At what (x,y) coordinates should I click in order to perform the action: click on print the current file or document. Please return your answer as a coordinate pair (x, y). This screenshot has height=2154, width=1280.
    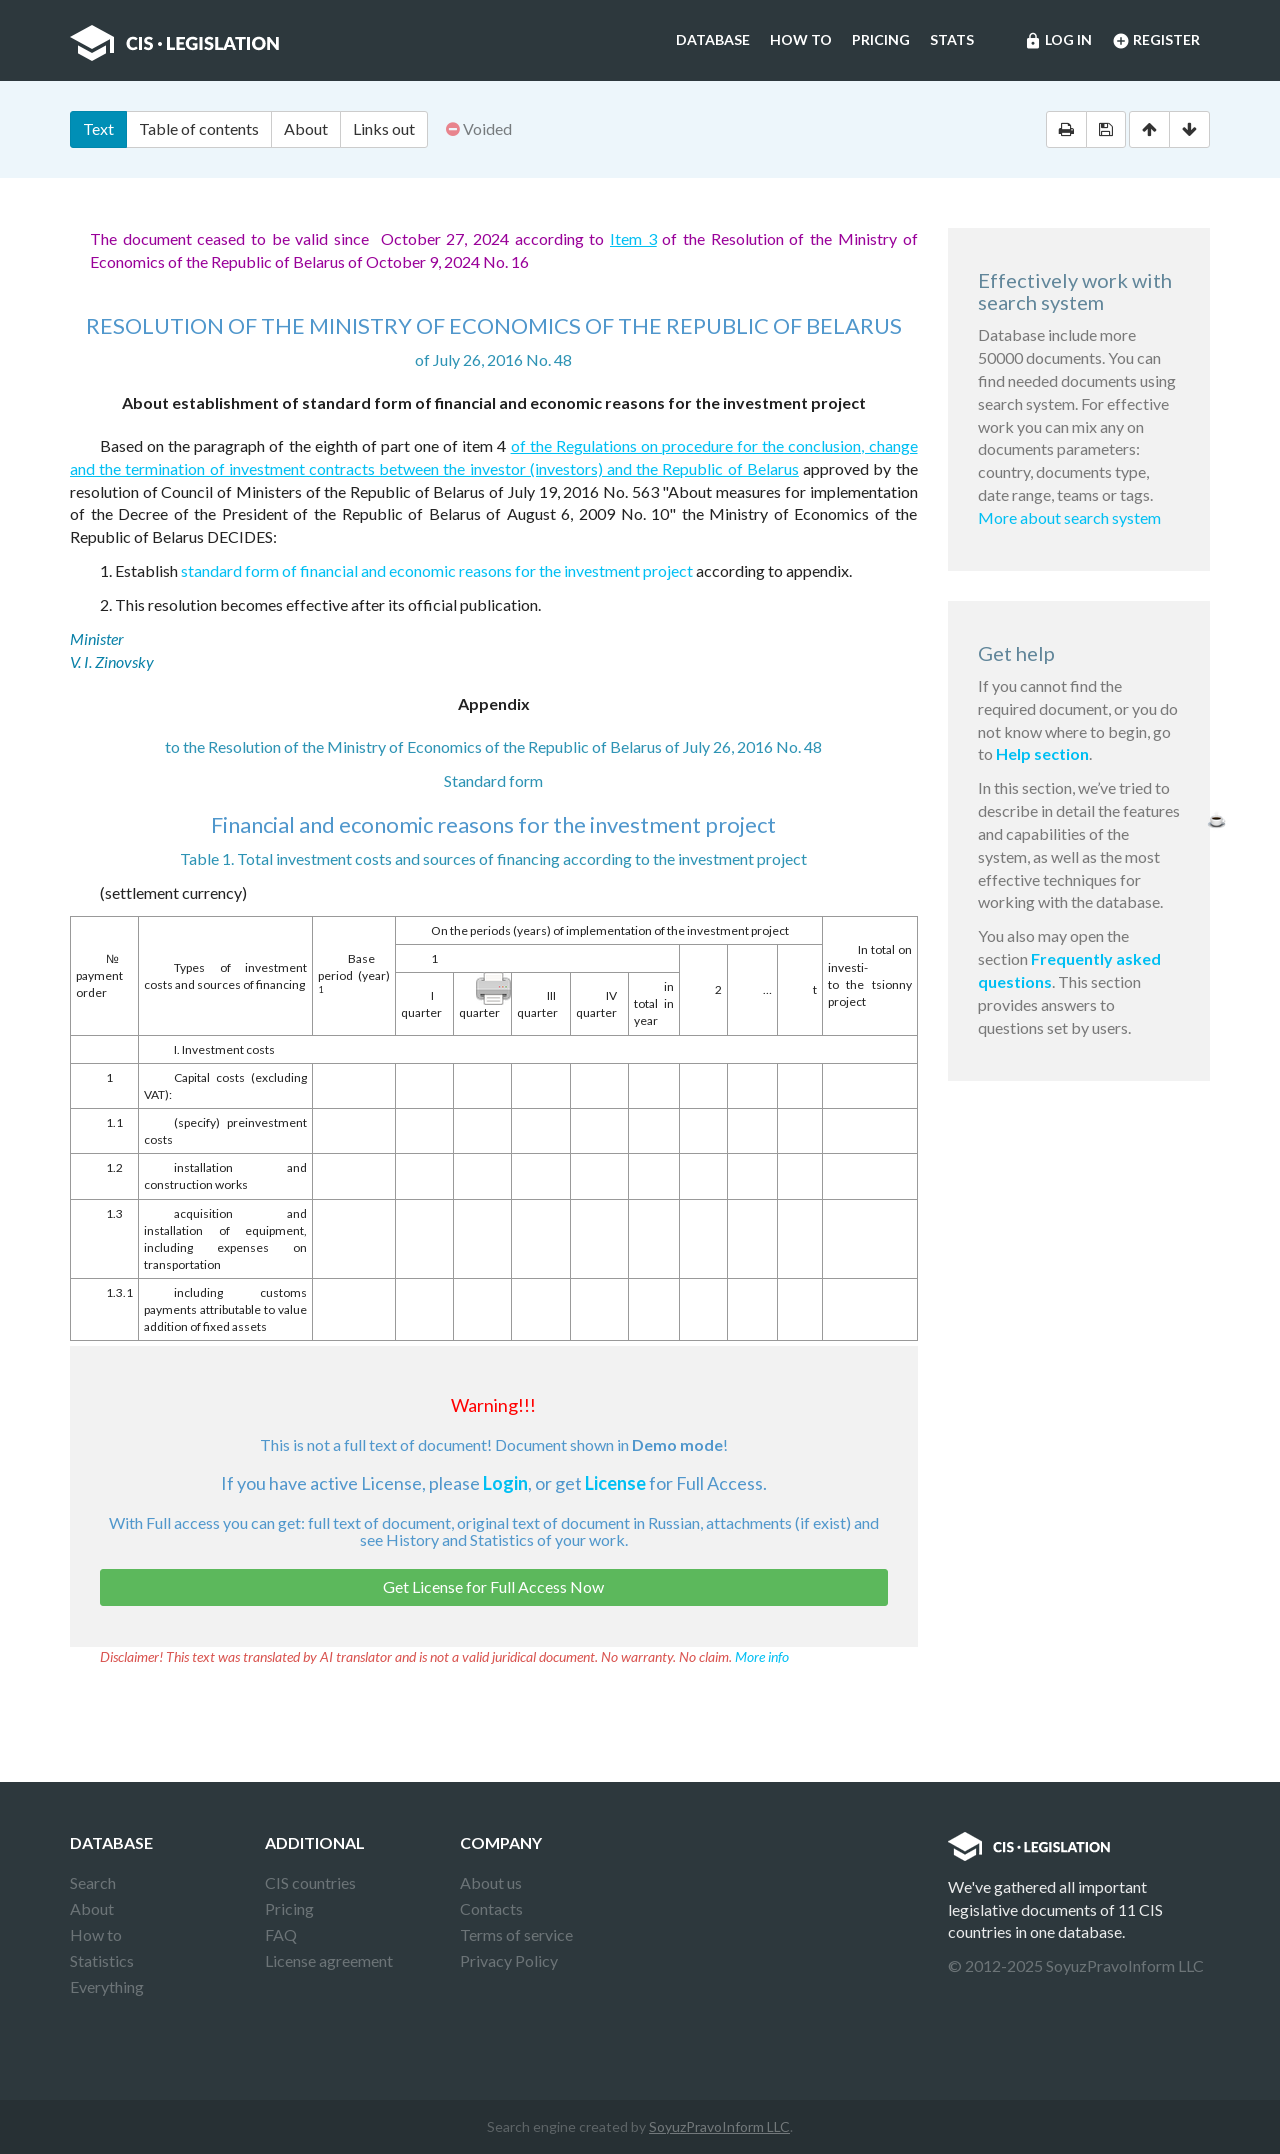
    Looking at the image, I should click on (493, 988).